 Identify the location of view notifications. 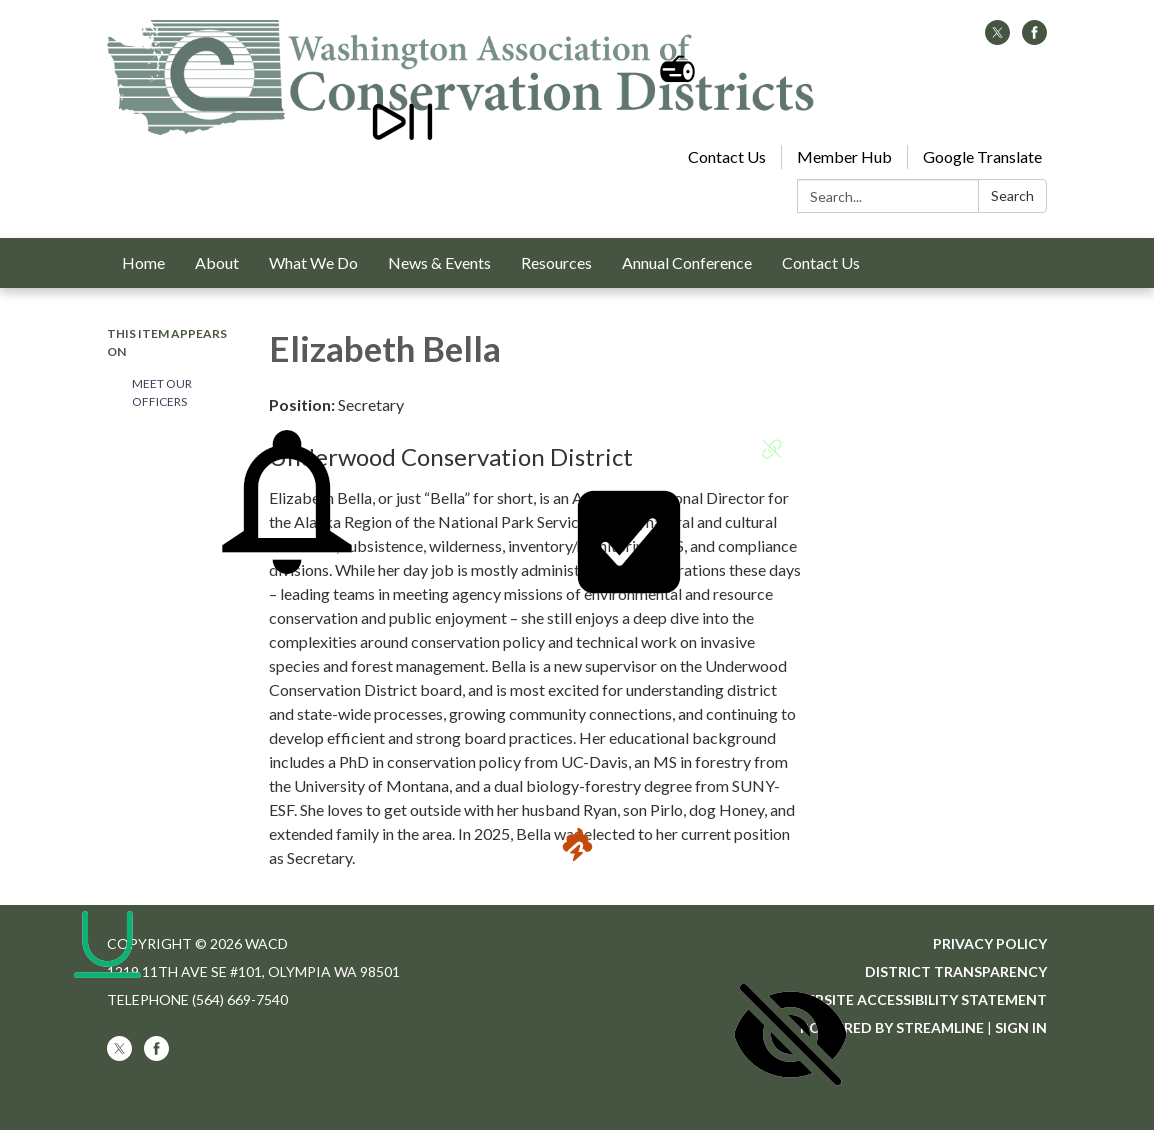
(287, 502).